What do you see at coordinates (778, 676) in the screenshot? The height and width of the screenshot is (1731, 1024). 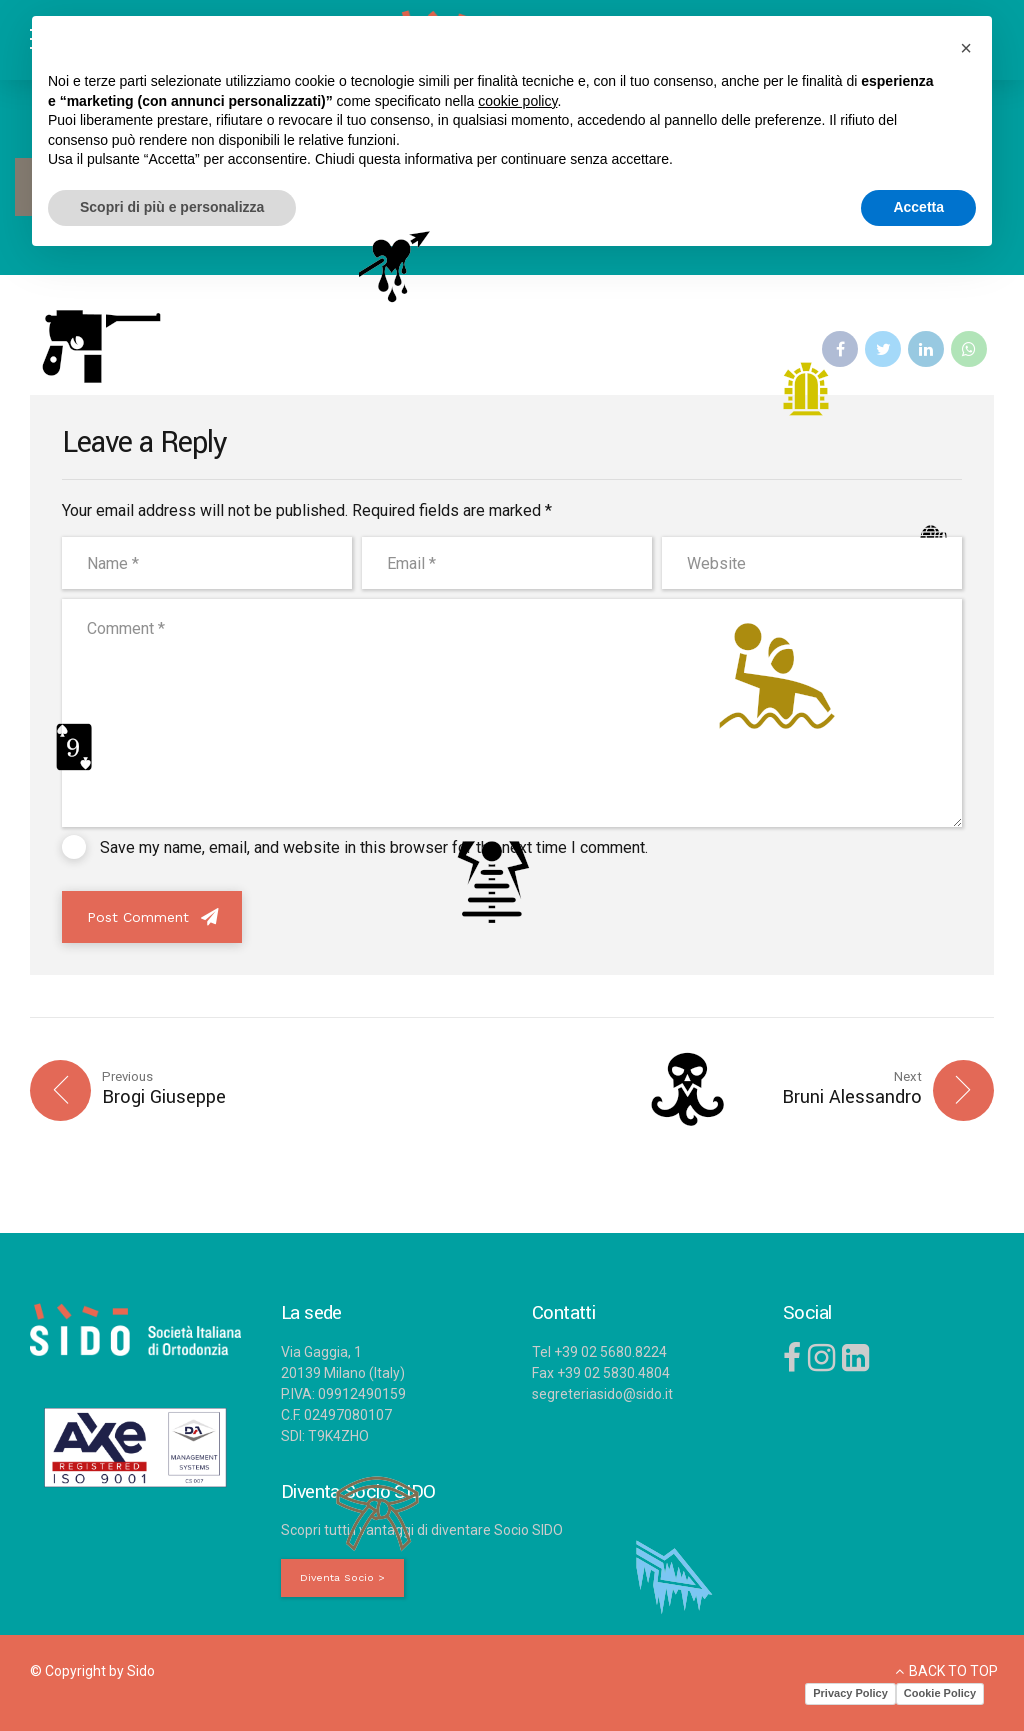 I see `access water polo game or activity` at bounding box center [778, 676].